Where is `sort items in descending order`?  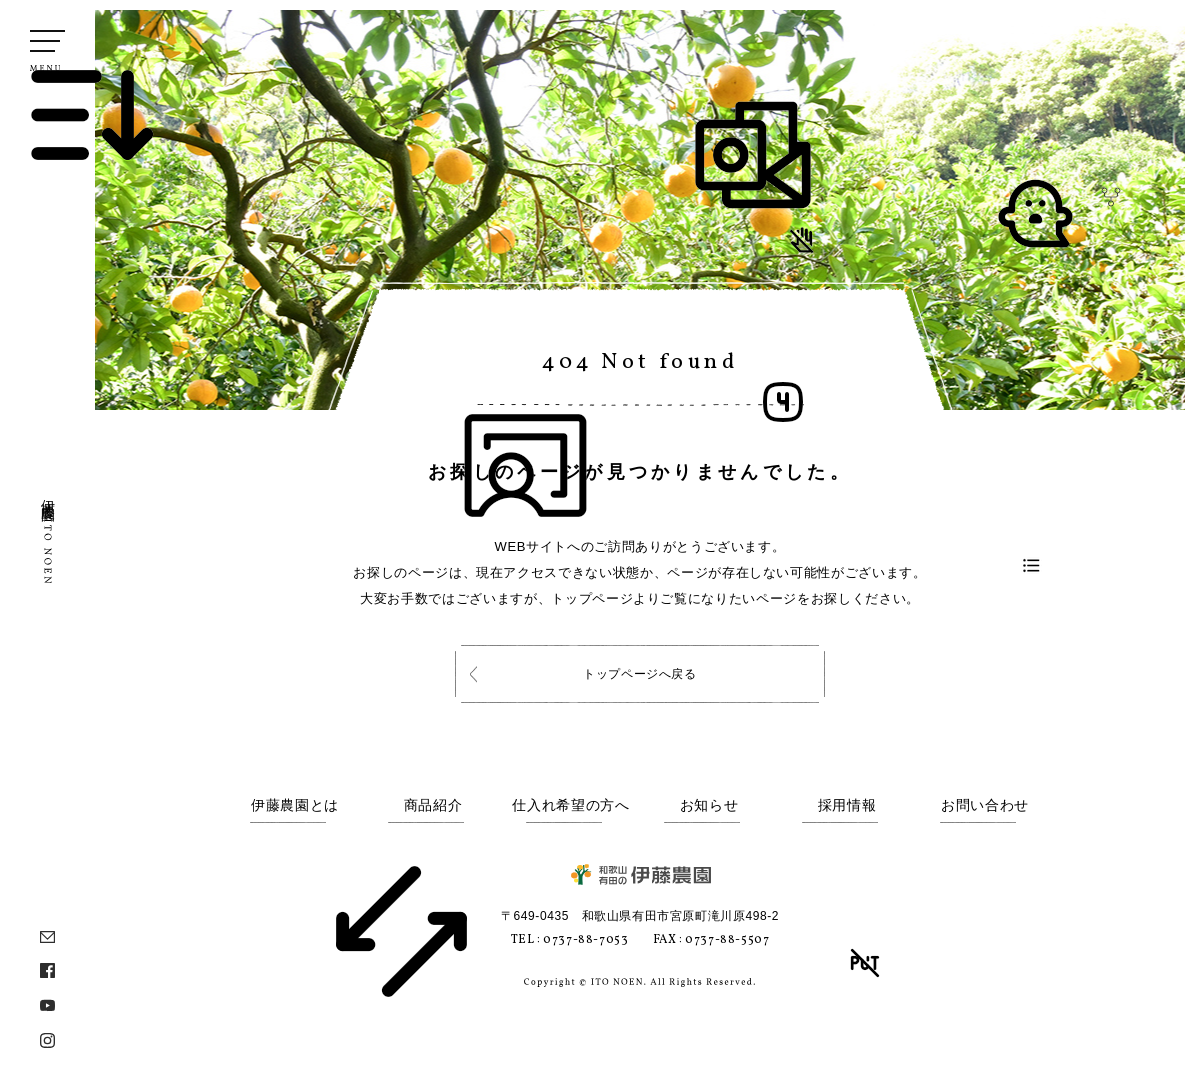 sort items in descending order is located at coordinates (89, 115).